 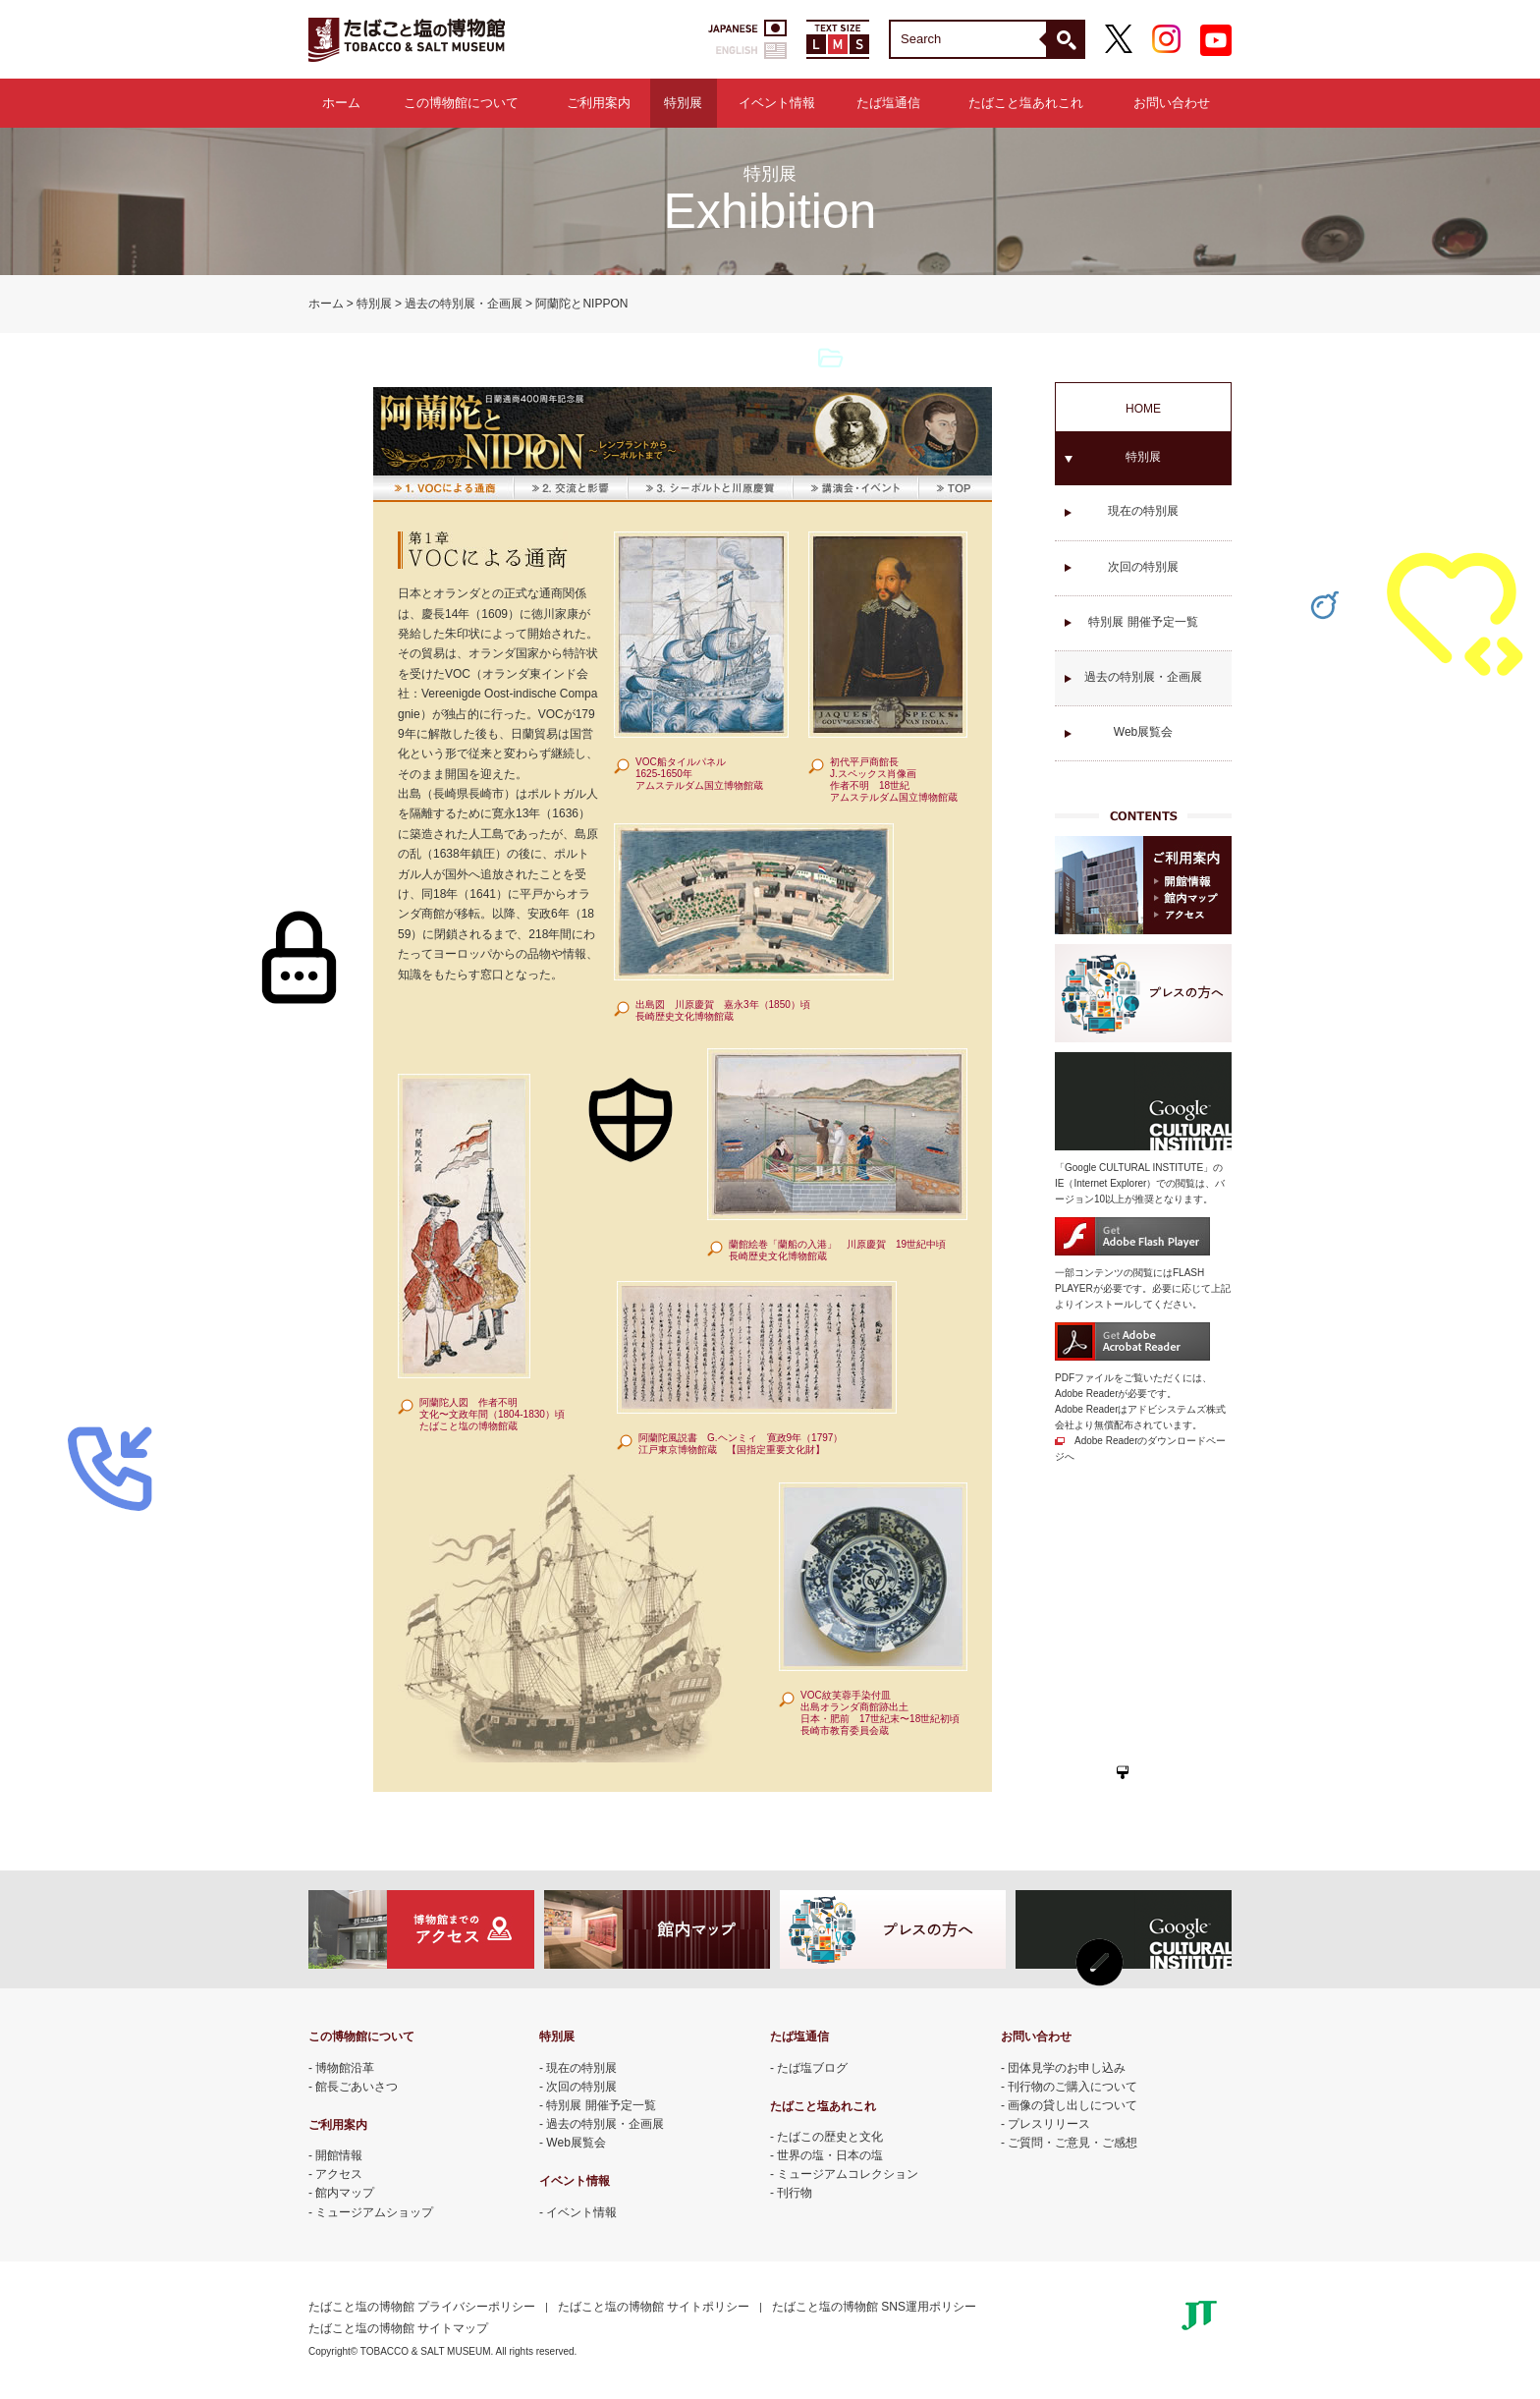 What do you see at coordinates (631, 1120) in the screenshot?
I see `privacy or security settings with multiple protection layers` at bounding box center [631, 1120].